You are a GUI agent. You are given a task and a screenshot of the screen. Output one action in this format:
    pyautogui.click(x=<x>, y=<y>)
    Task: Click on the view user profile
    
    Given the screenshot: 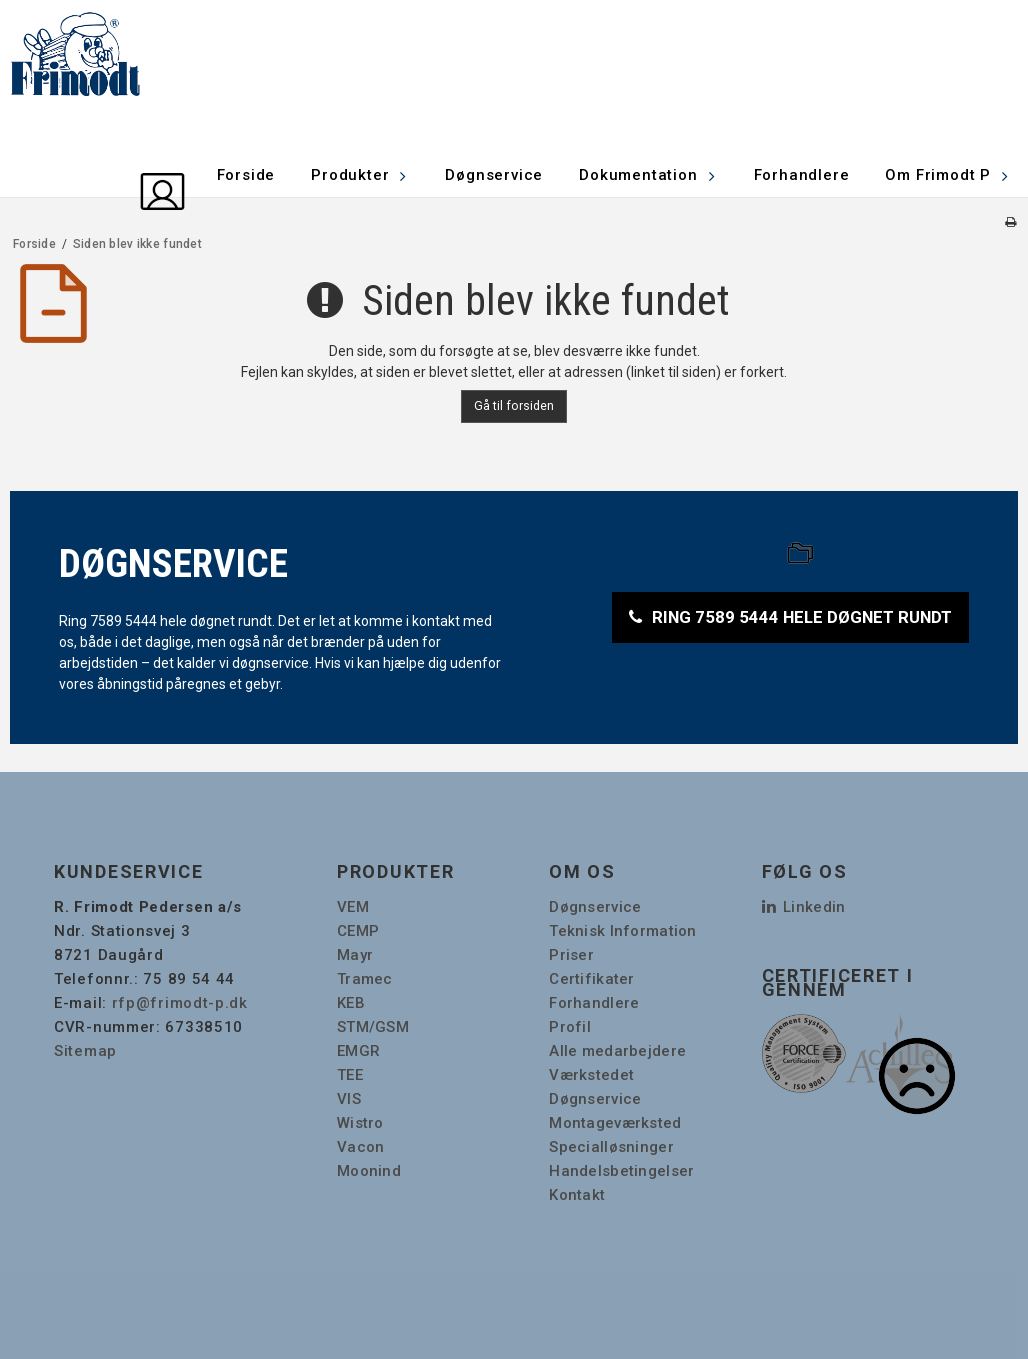 What is the action you would take?
    pyautogui.click(x=162, y=191)
    